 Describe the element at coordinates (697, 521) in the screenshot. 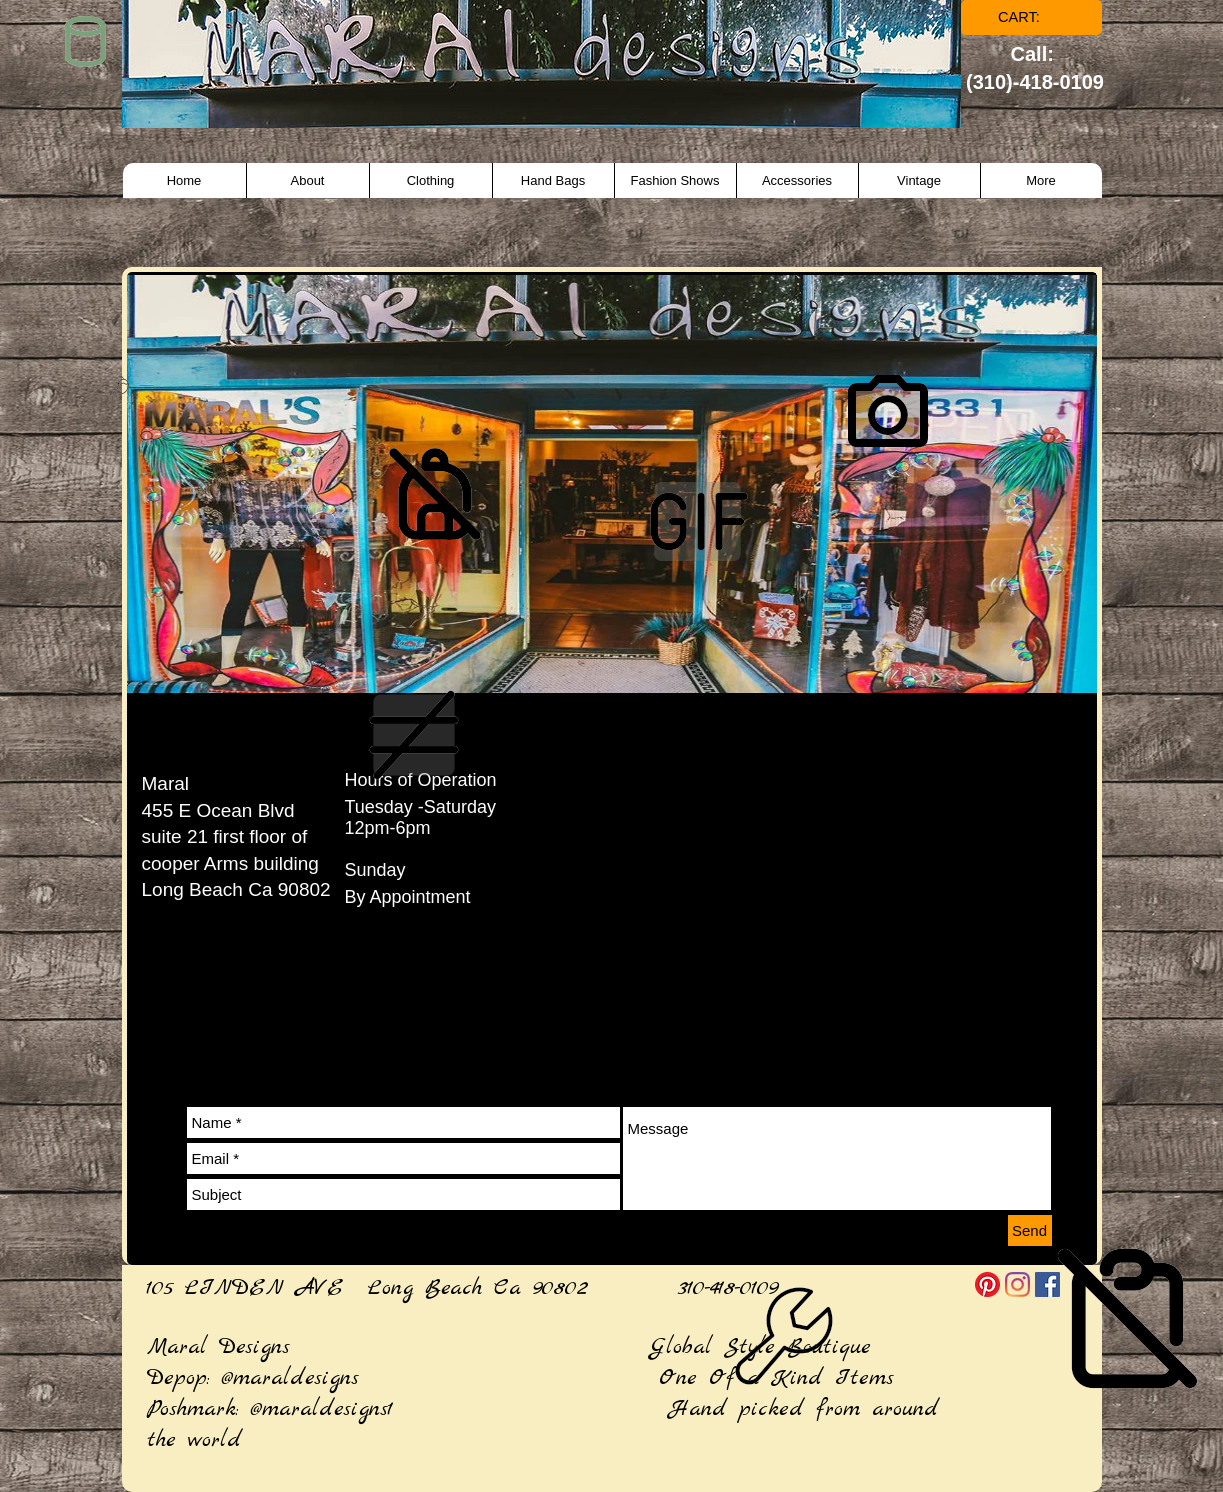

I see `insert a gif into your message` at that location.